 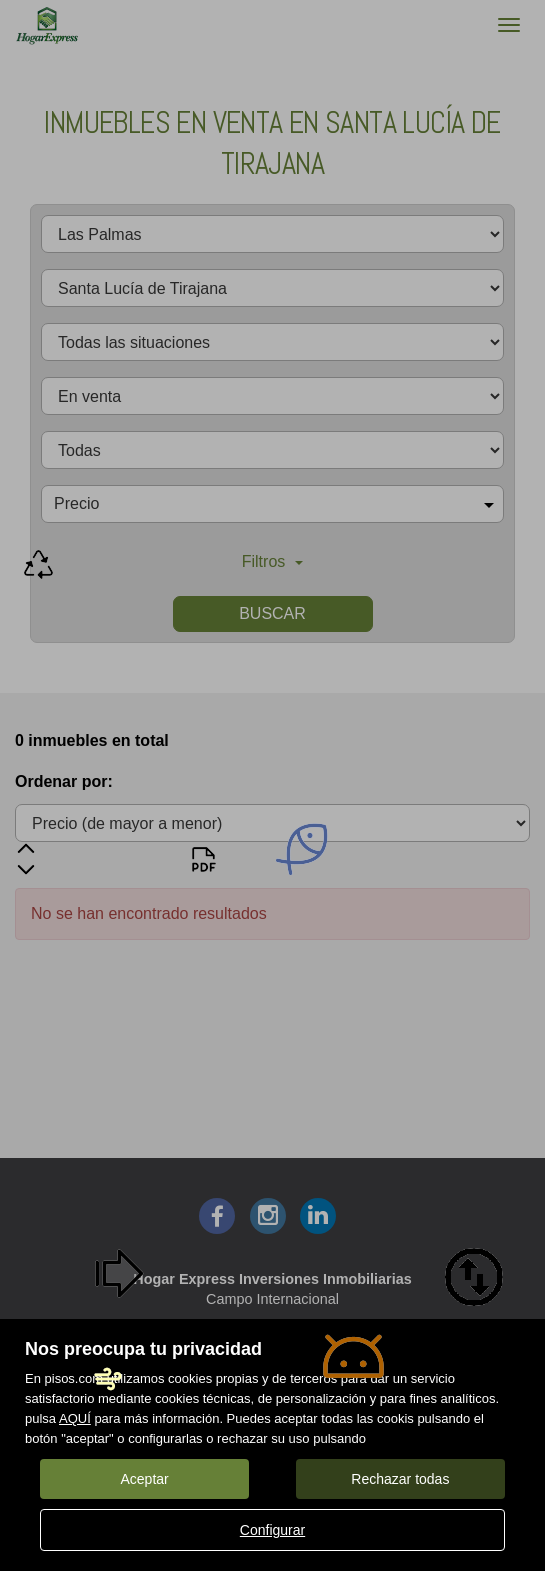 What do you see at coordinates (203, 860) in the screenshot?
I see `view or open a PDF document` at bounding box center [203, 860].